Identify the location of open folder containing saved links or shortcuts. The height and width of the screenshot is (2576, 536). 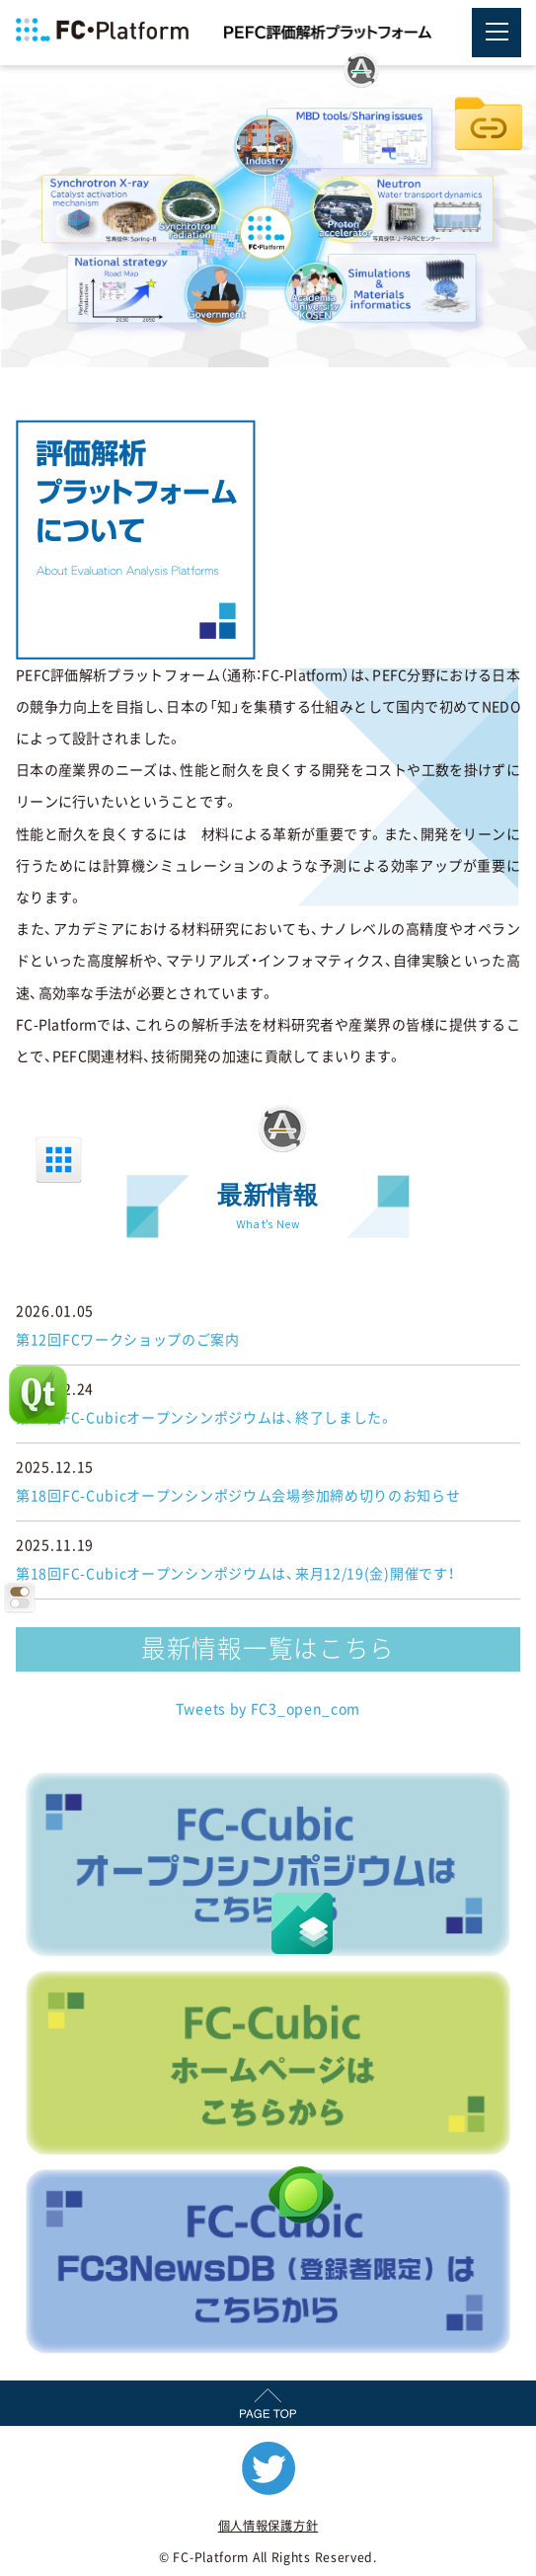
(489, 125).